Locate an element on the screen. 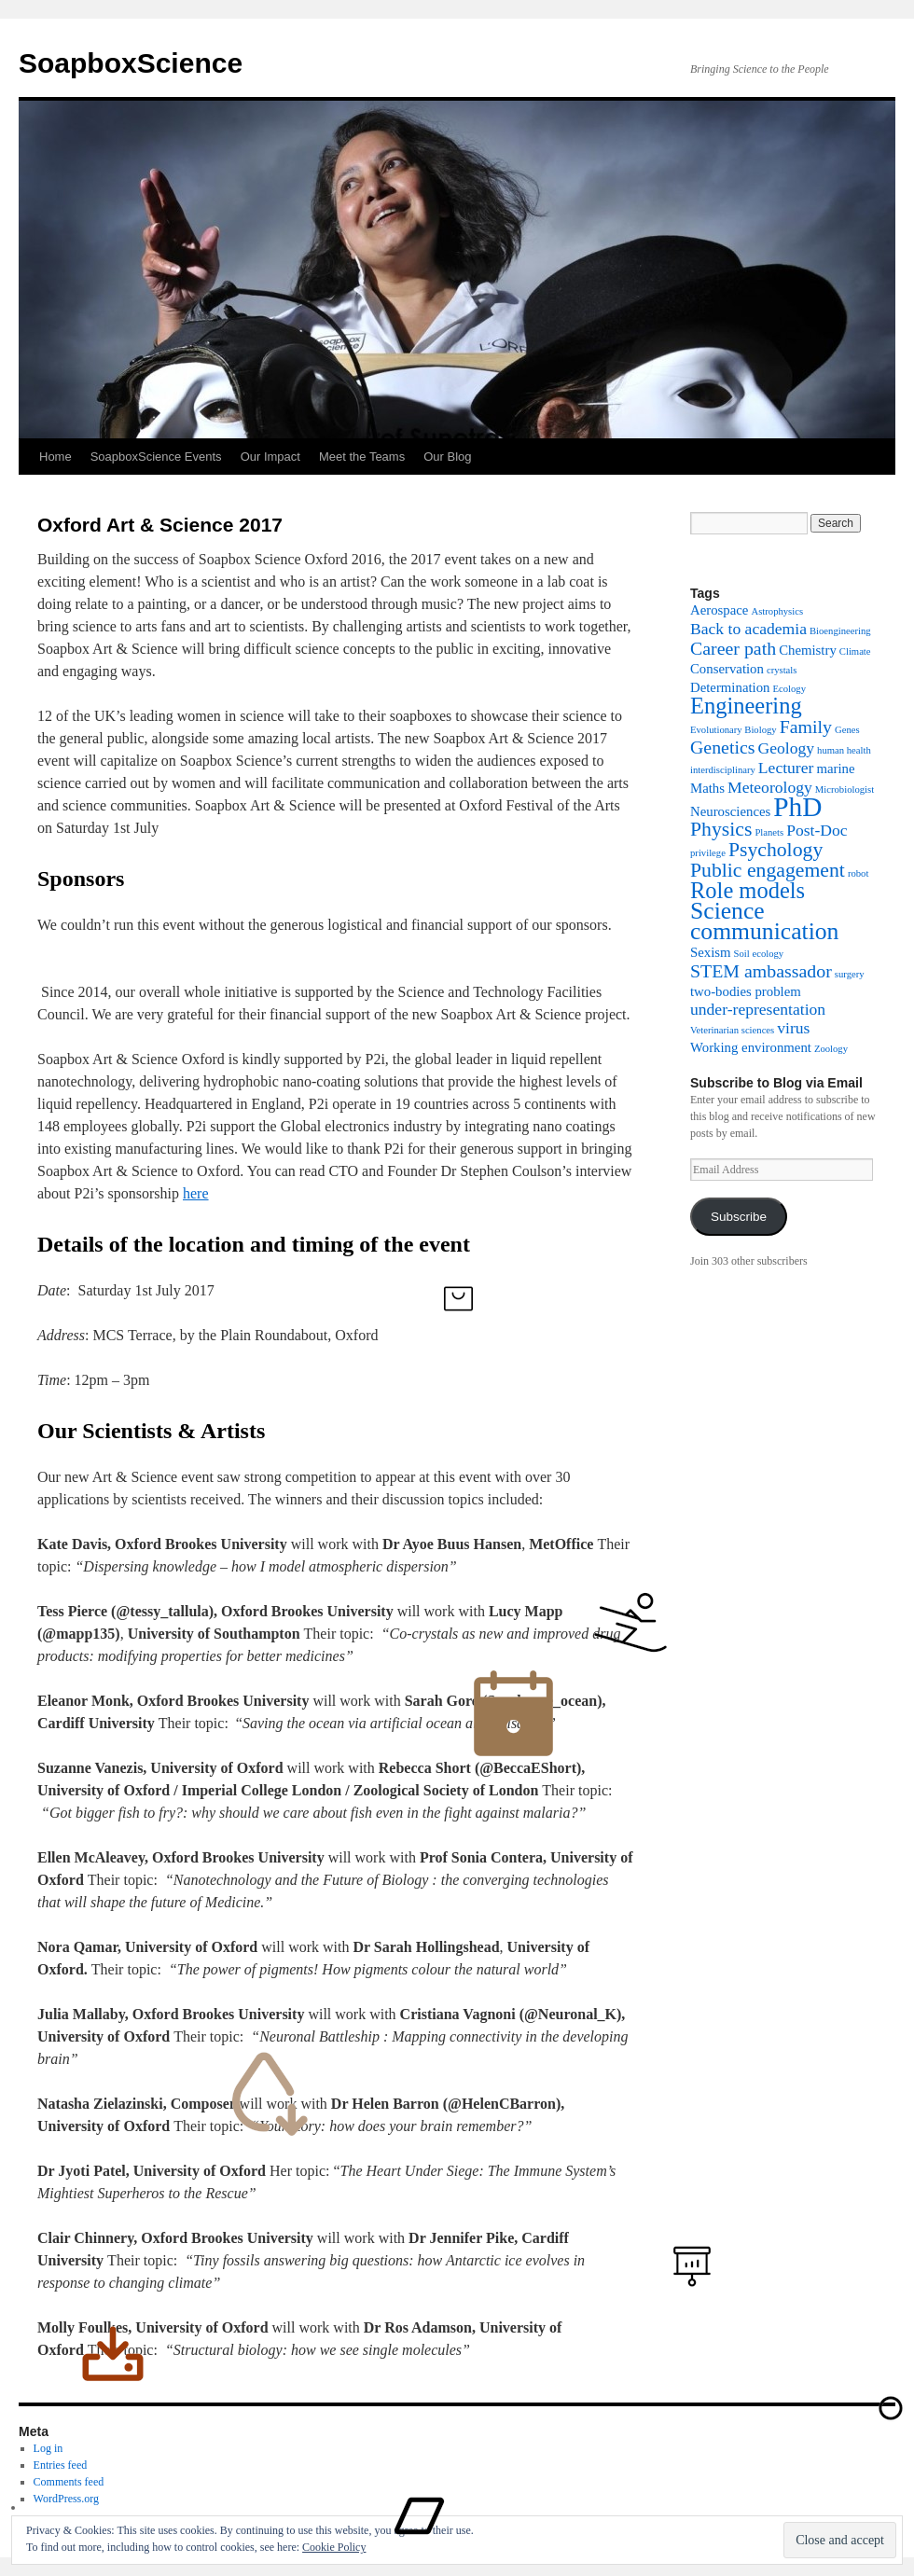 This screenshot has width=914, height=2576. access ski resort or winter sports information is located at coordinates (630, 1624).